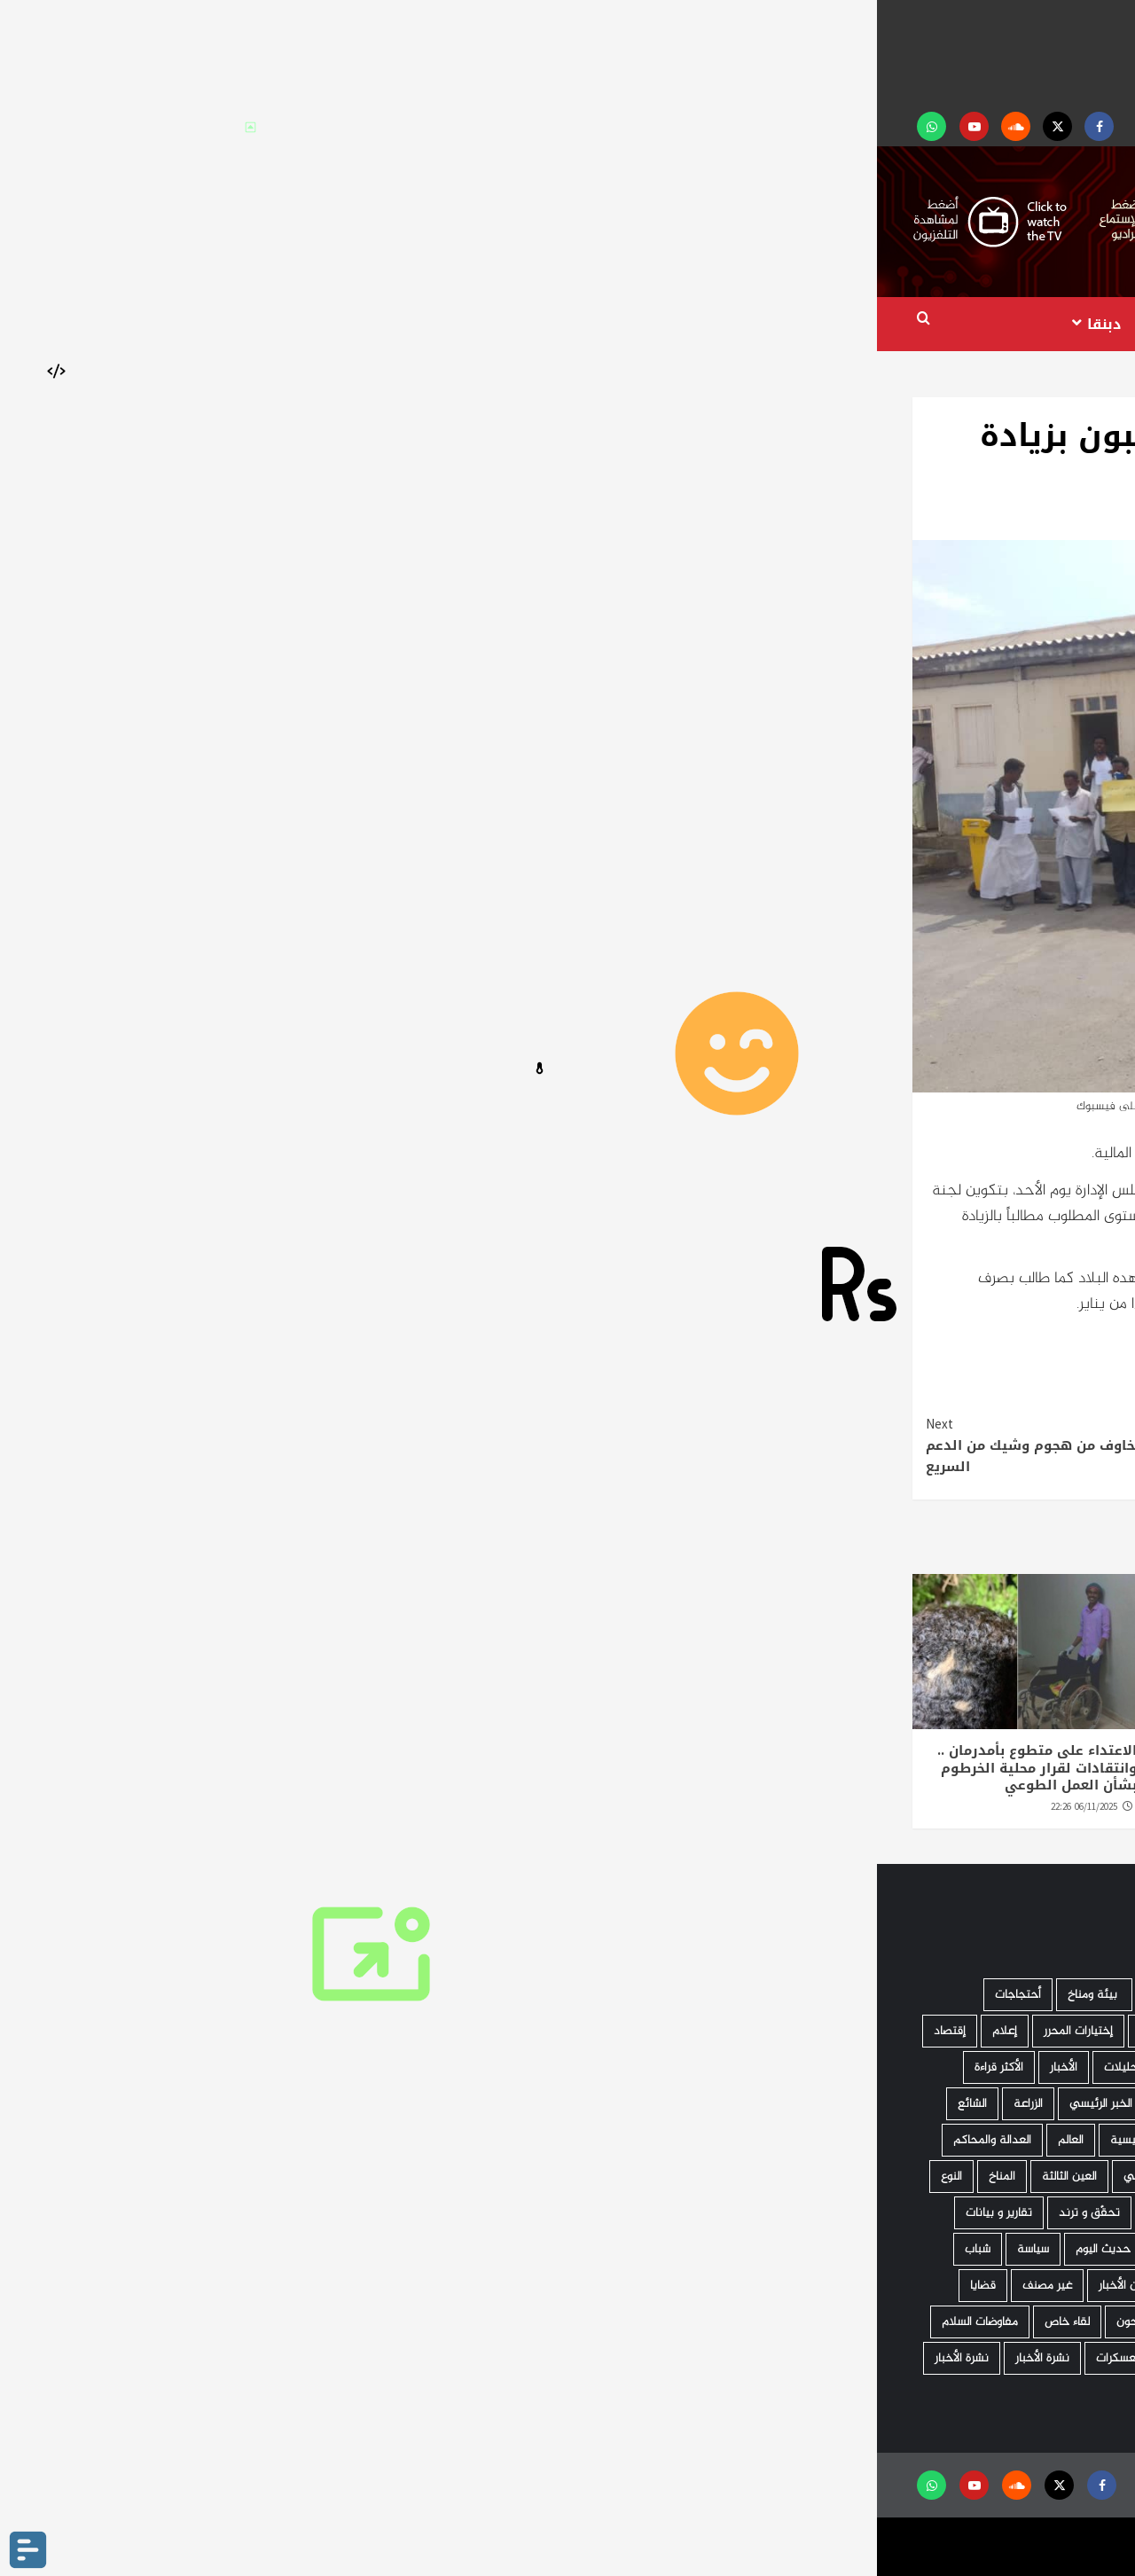 The image size is (1135, 2576). What do you see at coordinates (56, 371) in the screenshot?
I see `view or edit source code` at bounding box center [56, 371].